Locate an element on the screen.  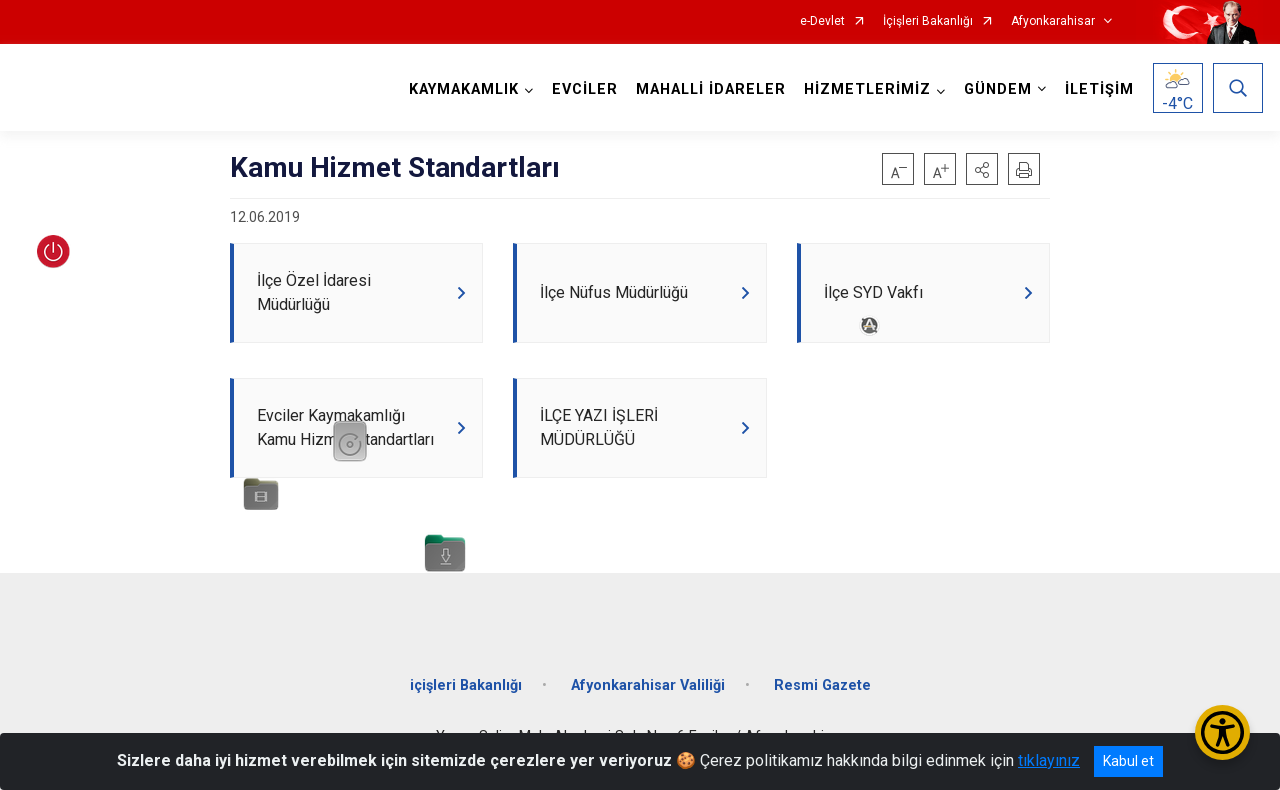
open your downloads folder is located at coordinates (445, 553).